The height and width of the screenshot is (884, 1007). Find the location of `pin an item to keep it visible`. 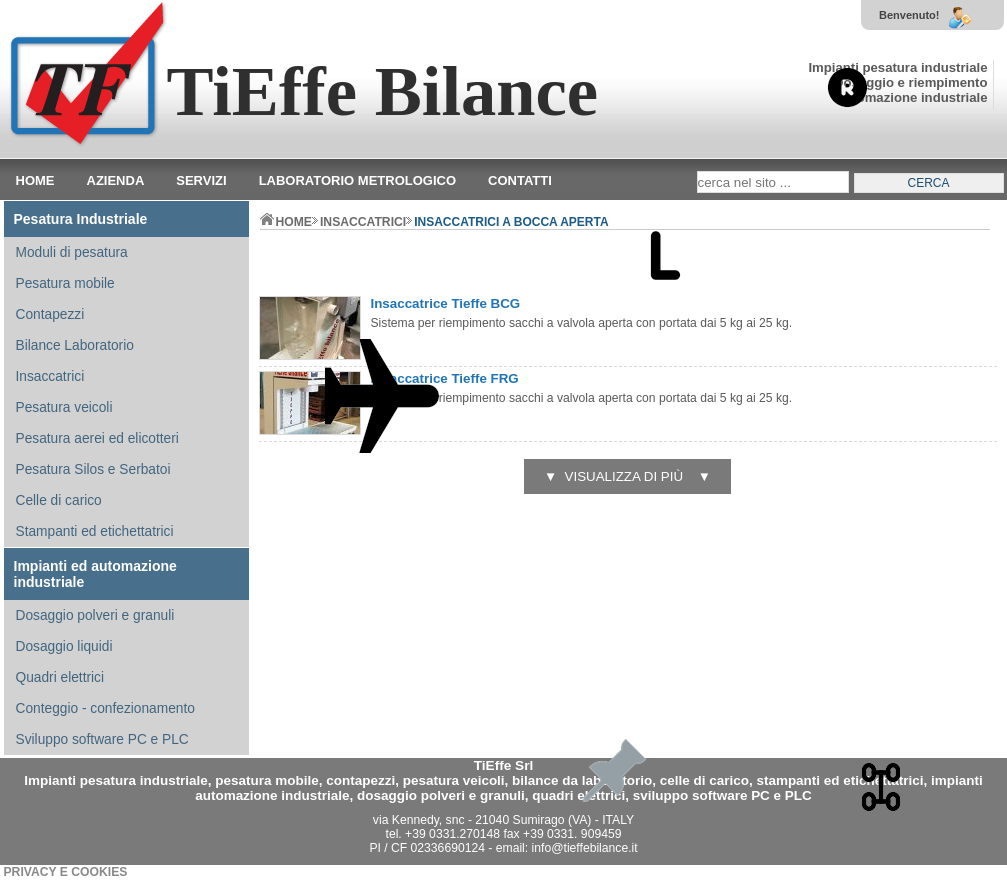

pin an item to keep it visible is located at coordinates (614, 770).